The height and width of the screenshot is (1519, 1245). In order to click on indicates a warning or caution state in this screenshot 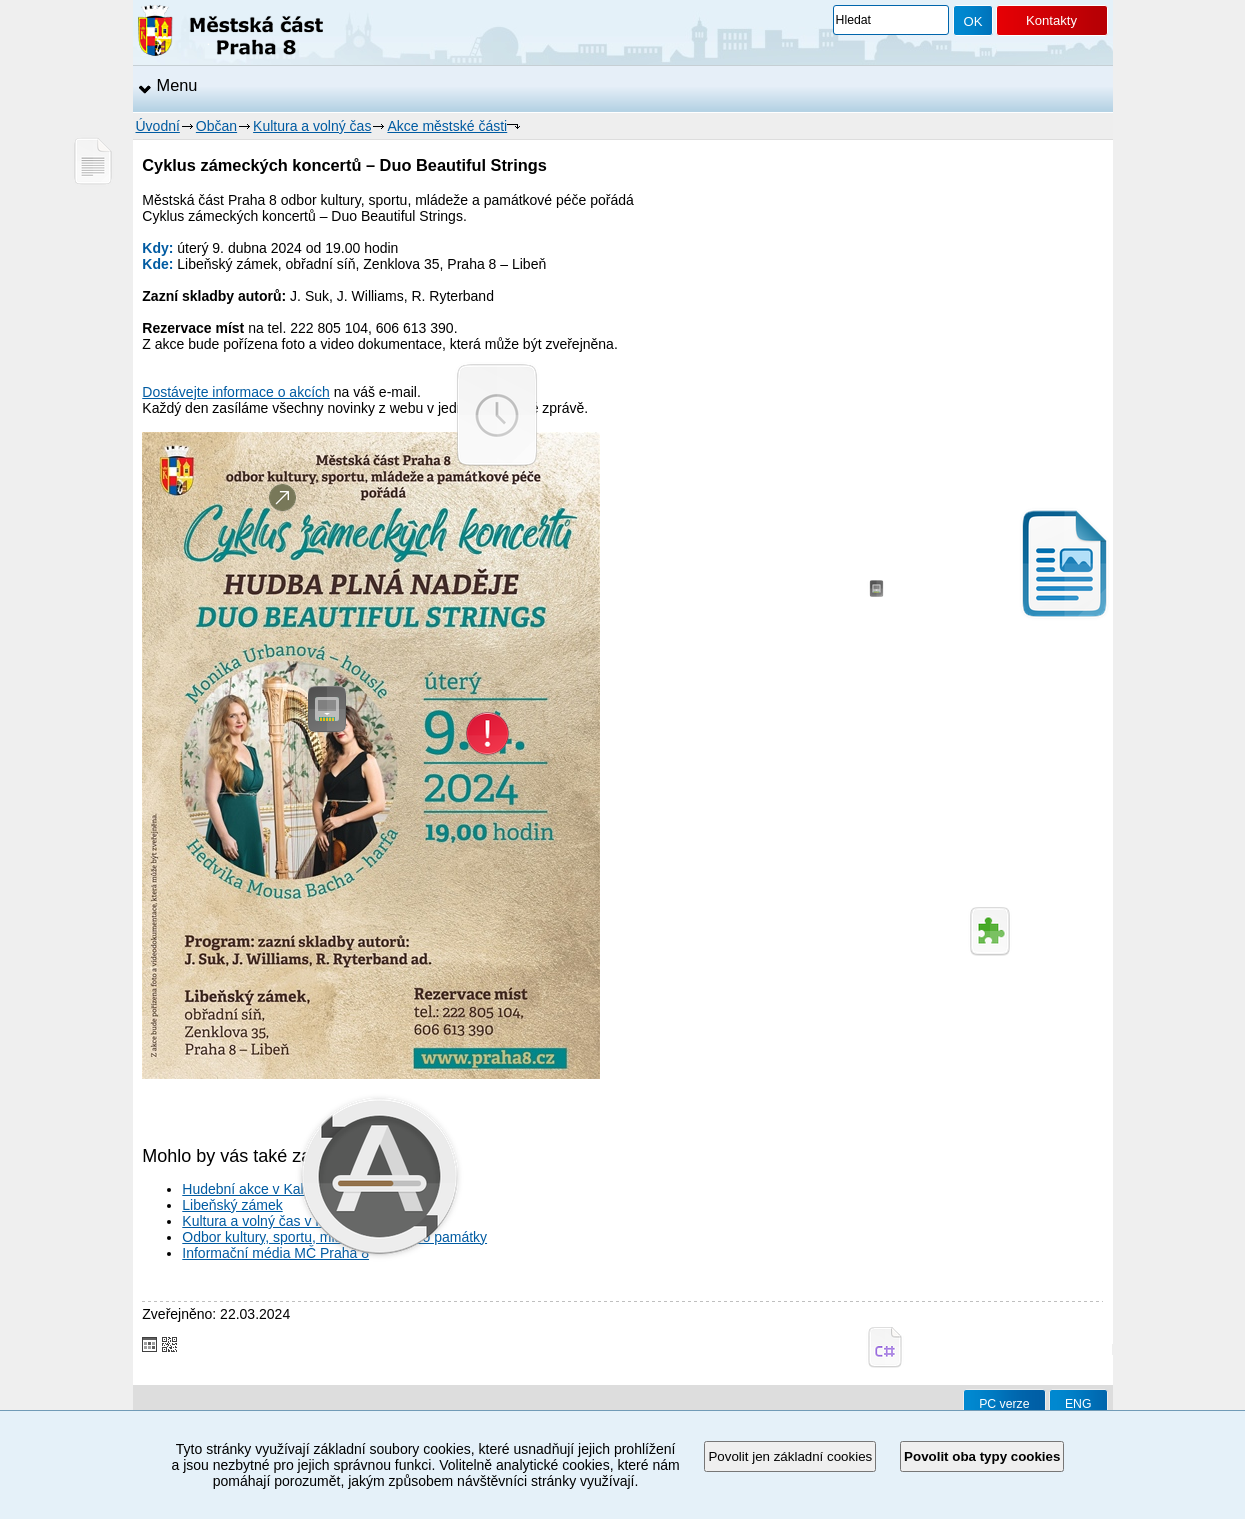, I will do `click(487, 733)`.